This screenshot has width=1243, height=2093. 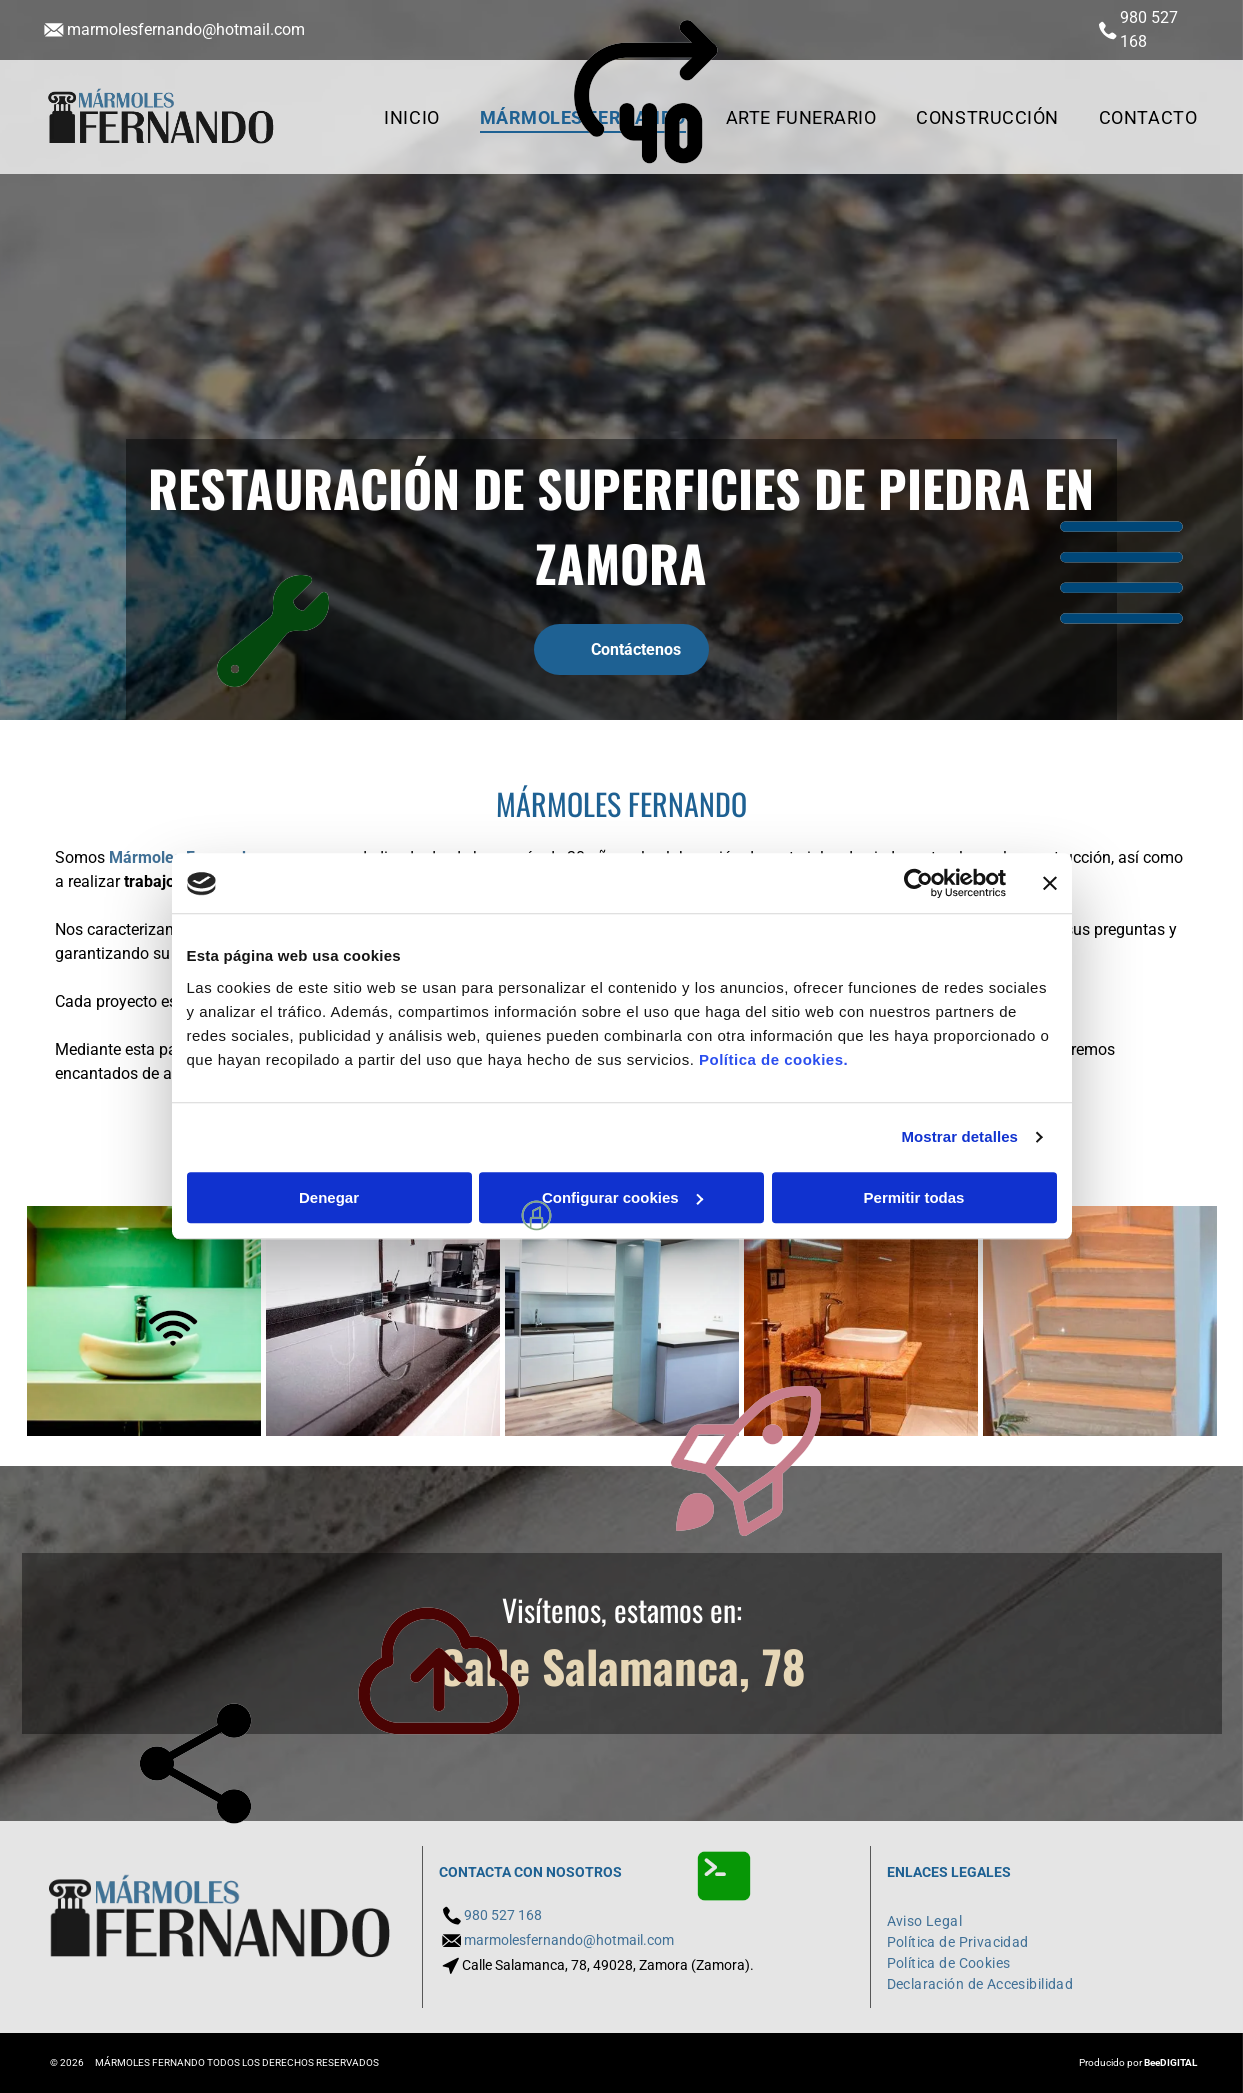 I want to click on indicates active wifi connection, so click(x=173, y=1329).